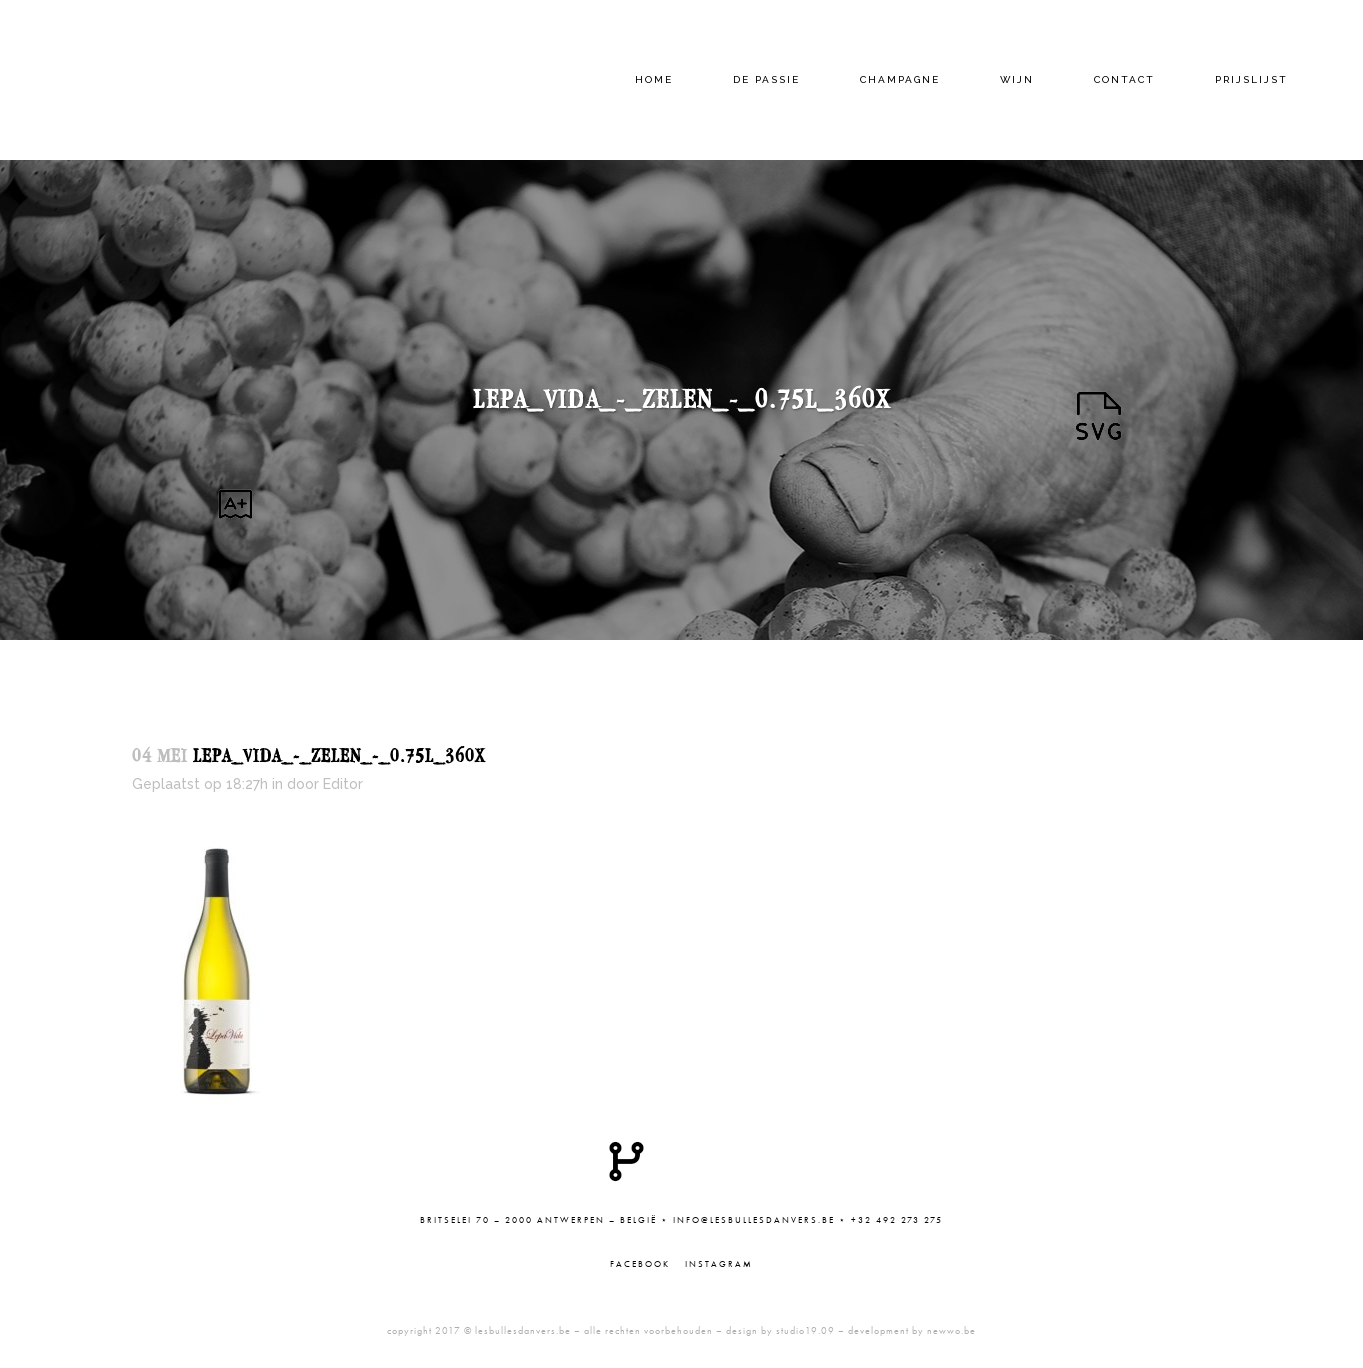 This screenshot has height=1368, width=1363. Describe the element at coordinates (1099, 418) in the screenshot. I see `view or open an SVG file` at that location.